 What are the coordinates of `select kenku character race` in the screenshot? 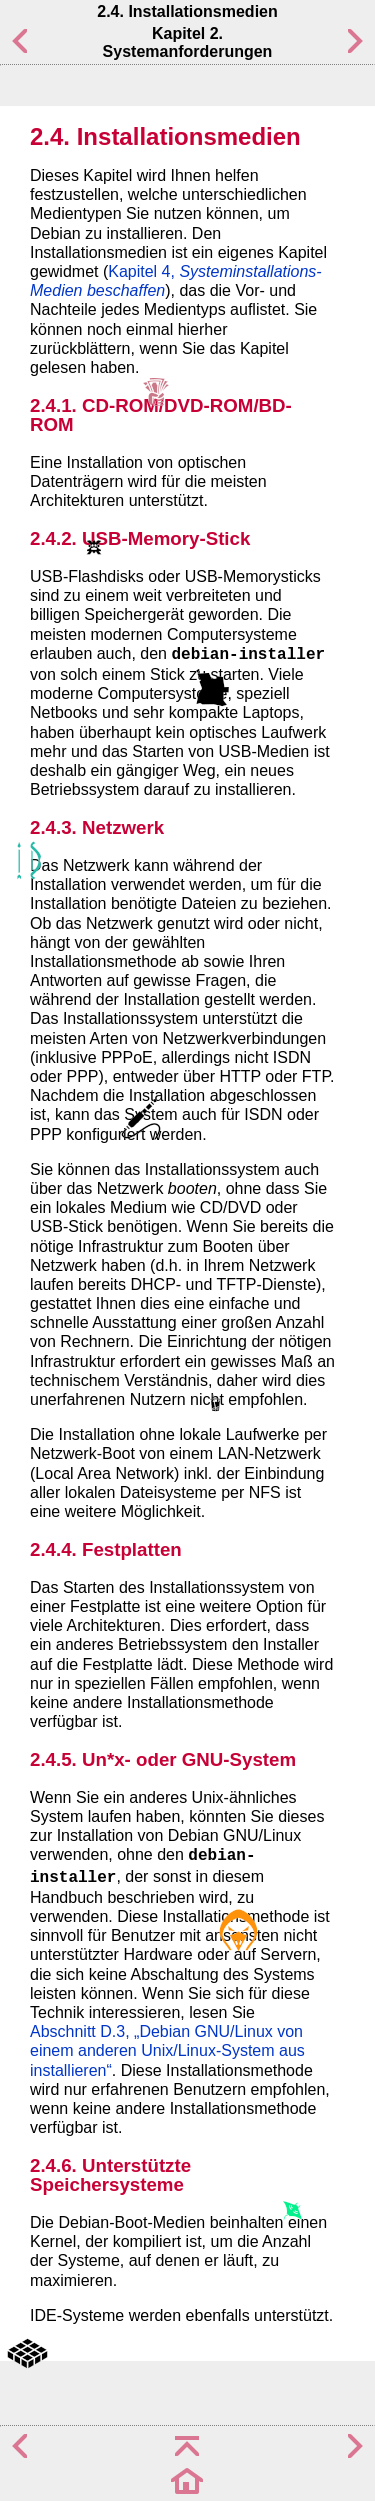 It's located at (238, 1930).